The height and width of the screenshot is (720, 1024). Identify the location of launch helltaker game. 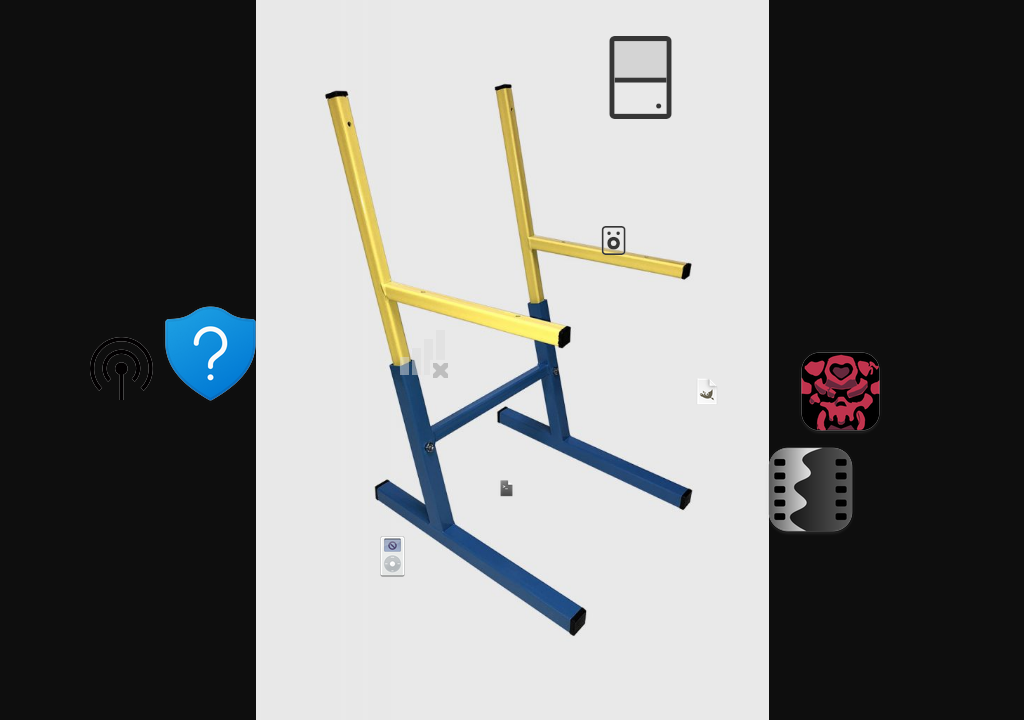
(840, 391).